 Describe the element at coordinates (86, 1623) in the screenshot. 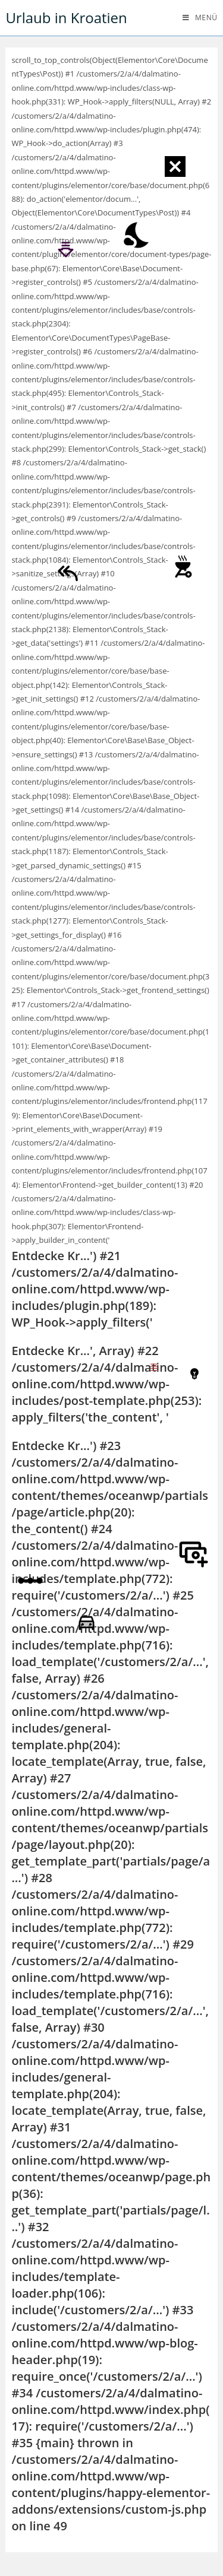

I see `time to leave reminder for your commute` at that location.